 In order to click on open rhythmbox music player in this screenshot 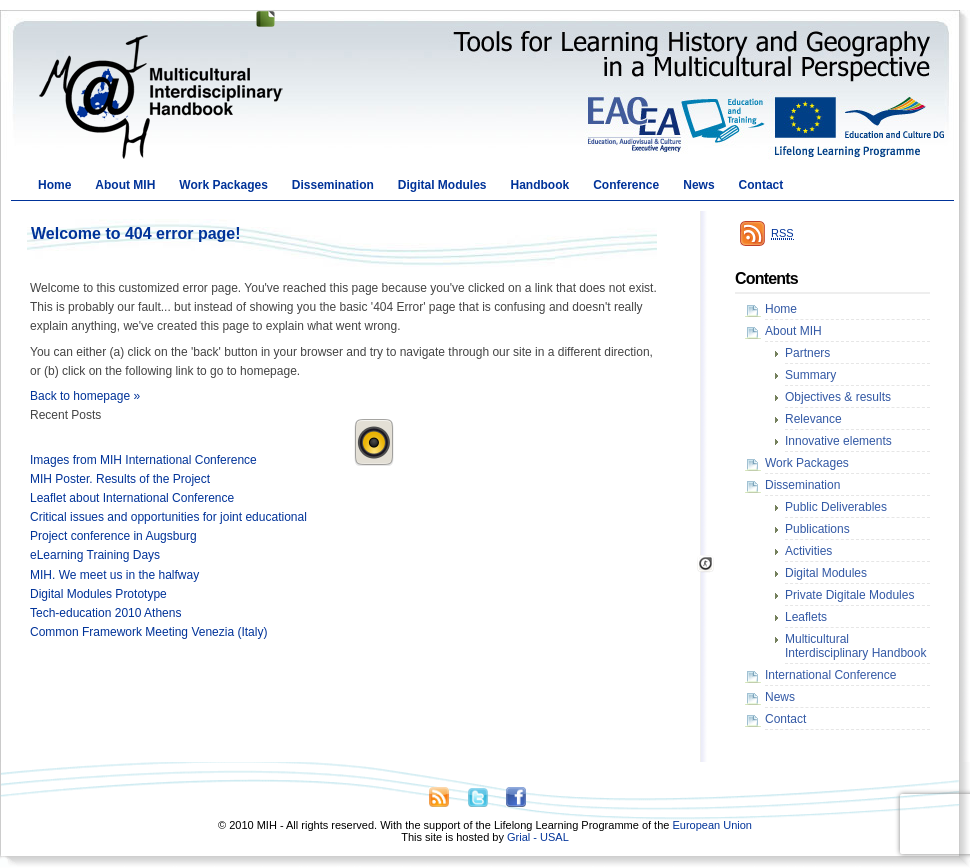, I will do `click(374, 442)`.